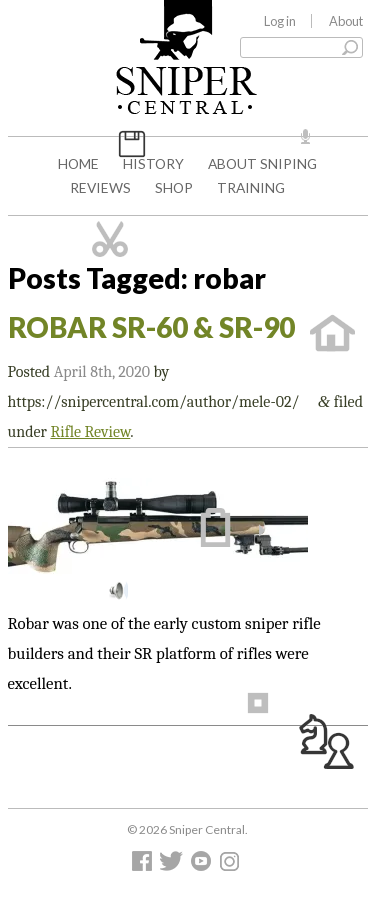  I want to click on enable microphone or voice input, so click(306, 136).